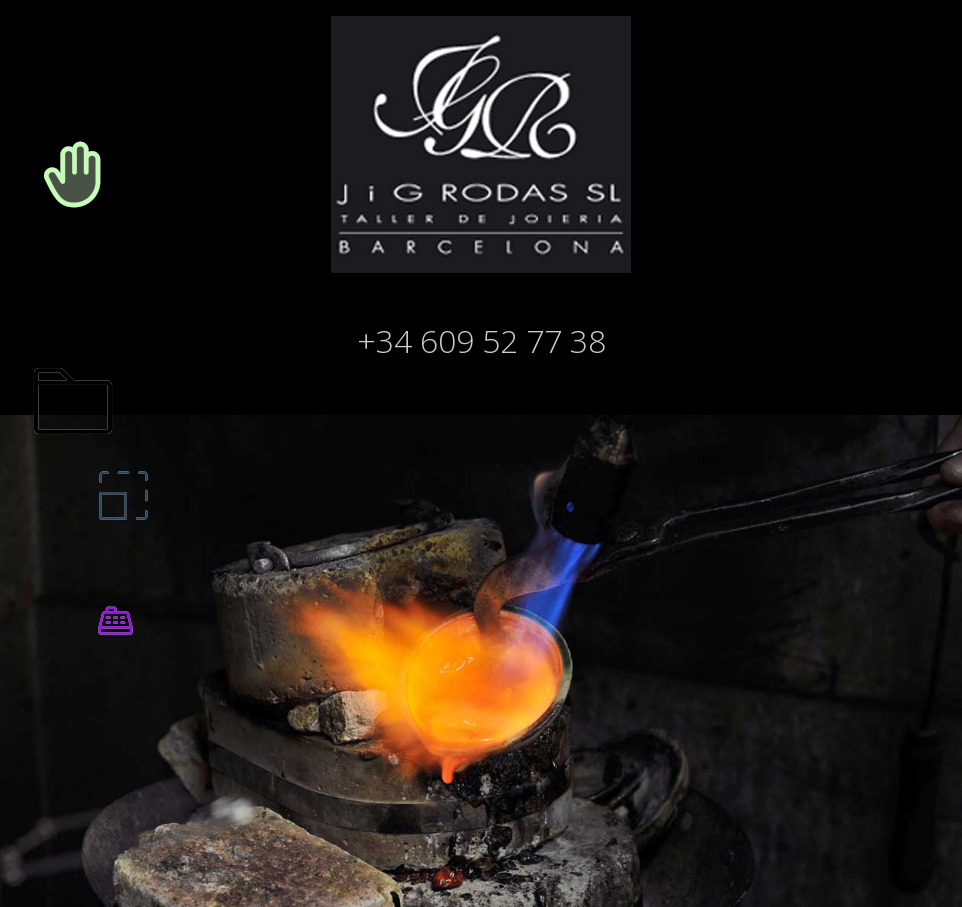 This screenshot has width=962, height=907. Describe the element at coordinates (123, 495) in the screenshot. I see `resize a window or element` at that location.